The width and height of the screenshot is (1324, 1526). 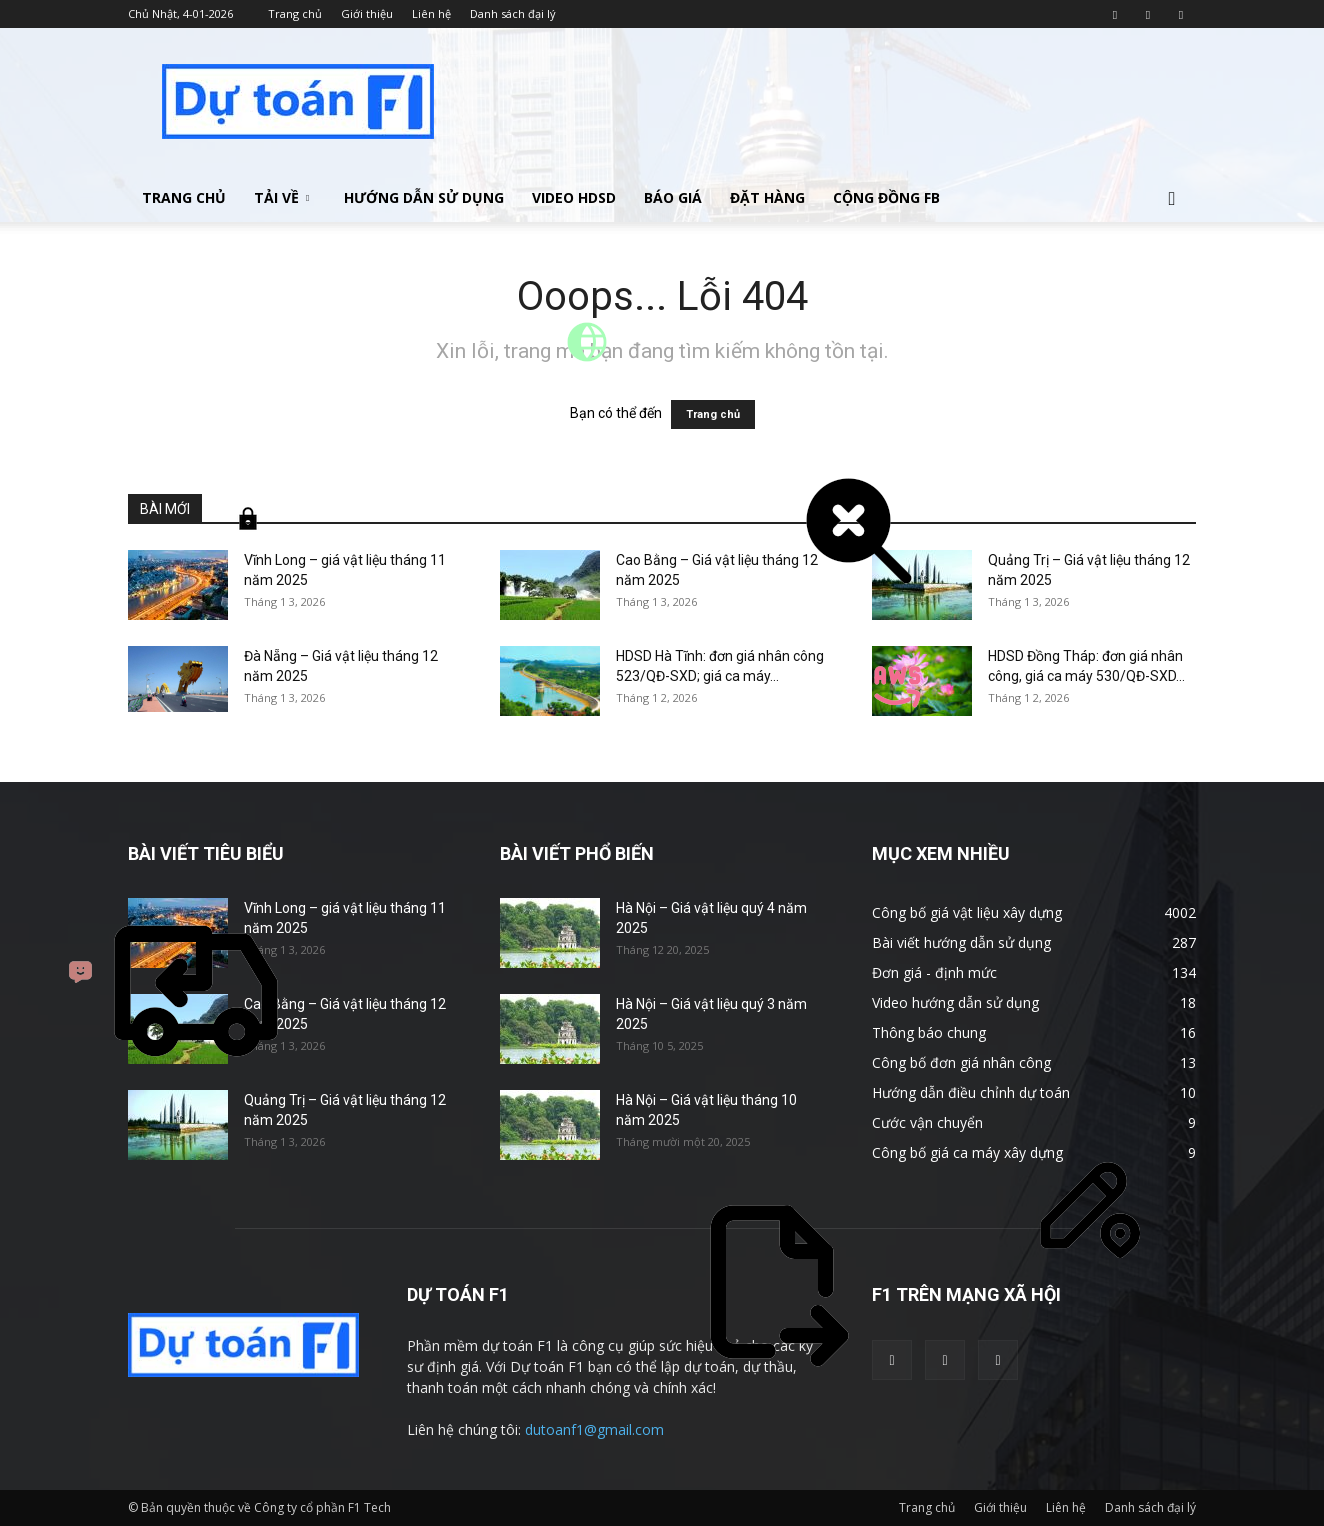 I want to click on indicates a secure connection, so click(x=248, y=519).